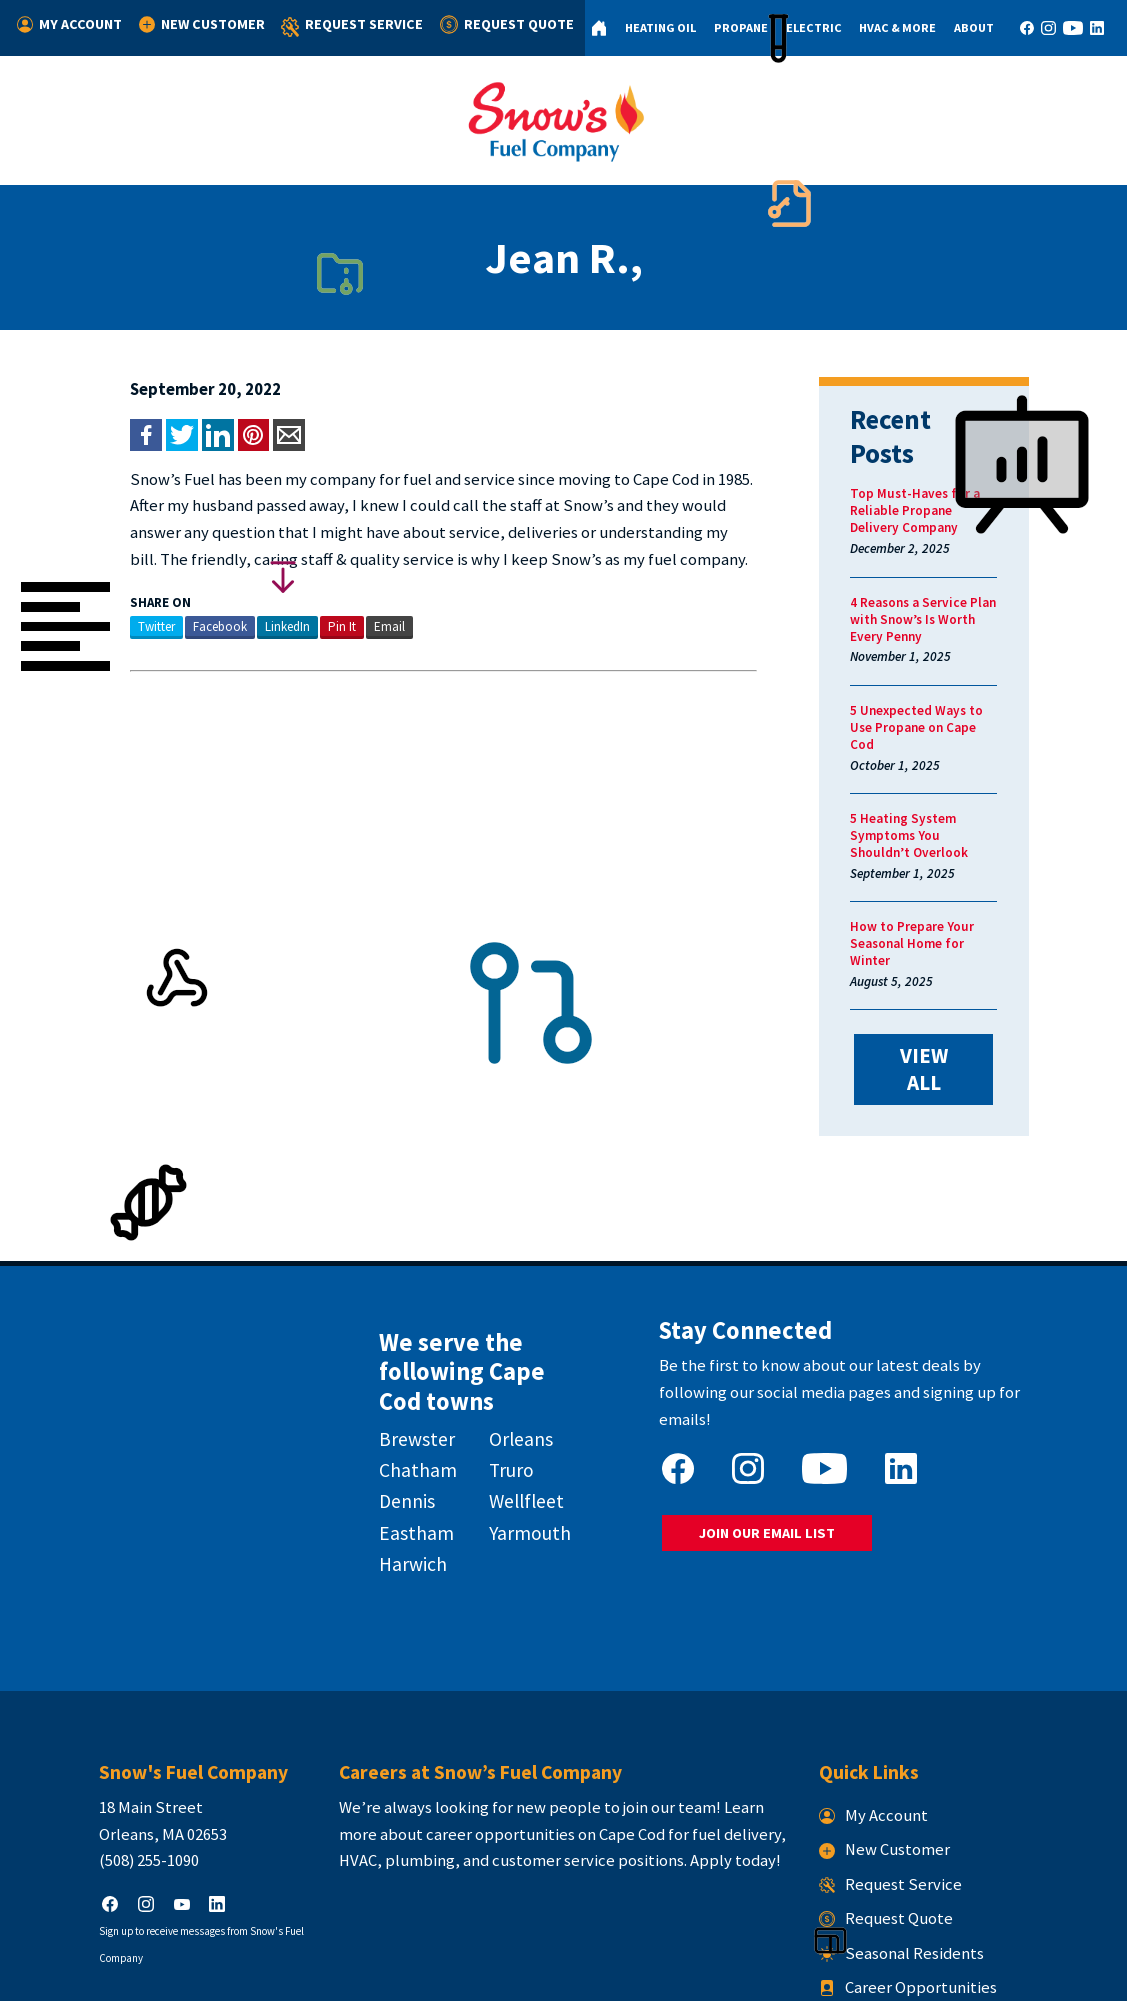  I want to click on access encrypted or password-protected file, so click(791, 203).